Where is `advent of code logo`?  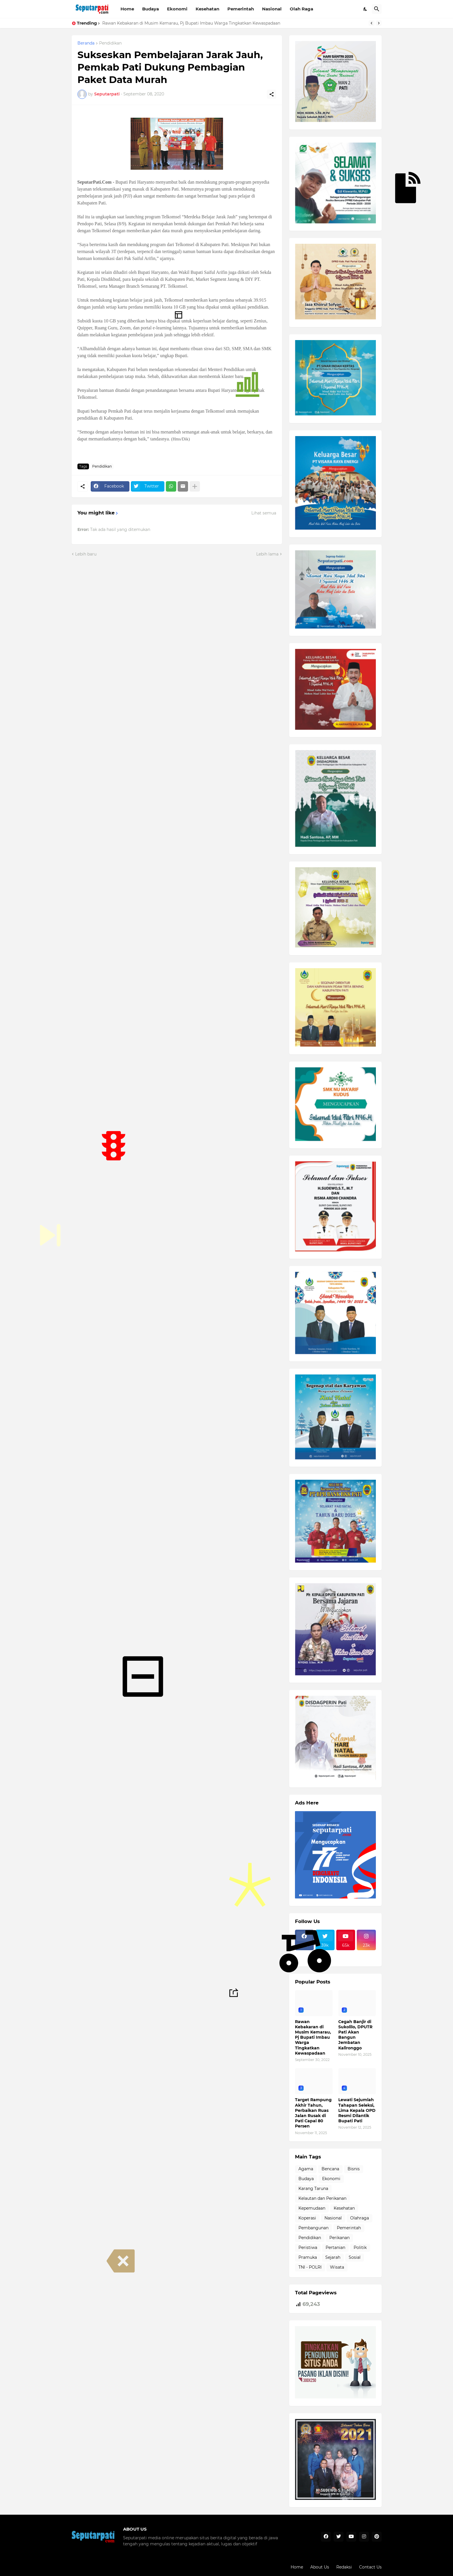 advent of code logo is located at coordinates (250, 1885).